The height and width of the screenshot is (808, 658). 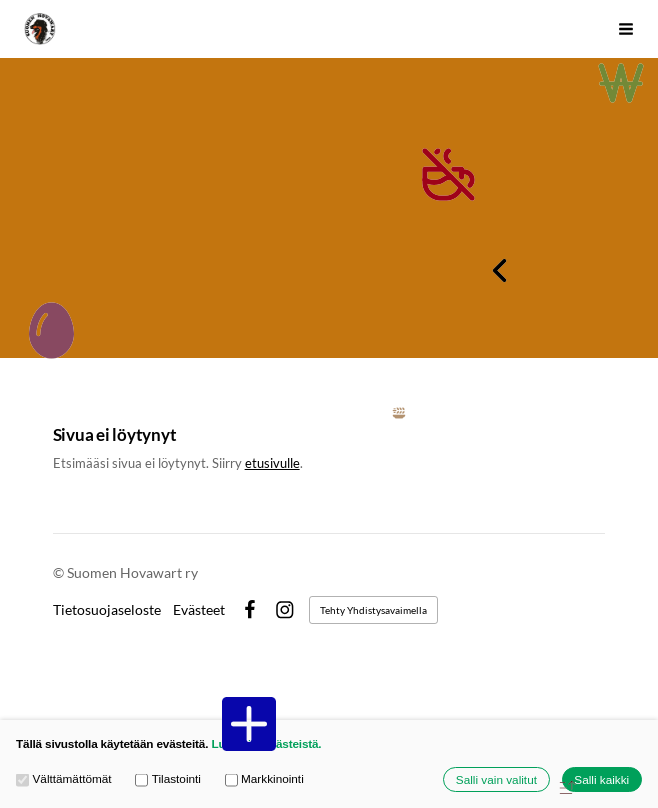 I want to click on sort items in descending order, so click(x=567, y=788).